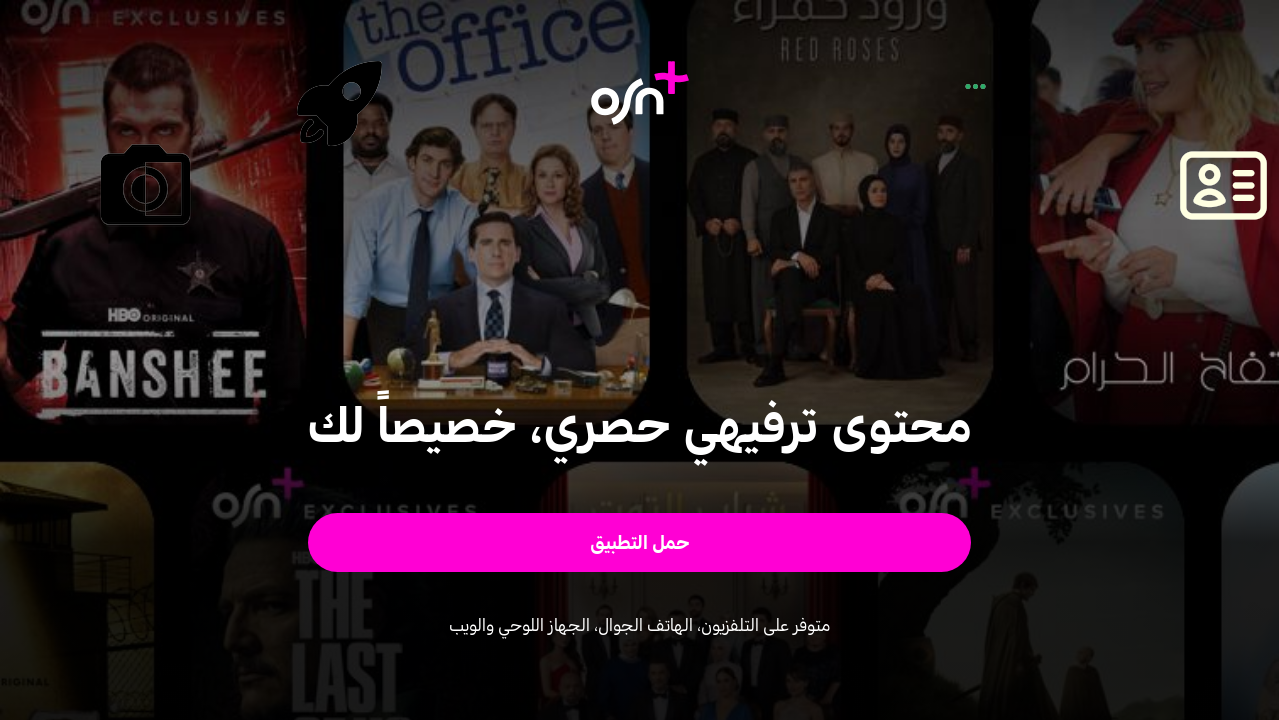 Image resolution: width=1279 pixels, height=720 pixels. What do you see at coordinates (339, 103) in the screenshot?
I see `launch or deploy a project` at bounding box center [339, 103].